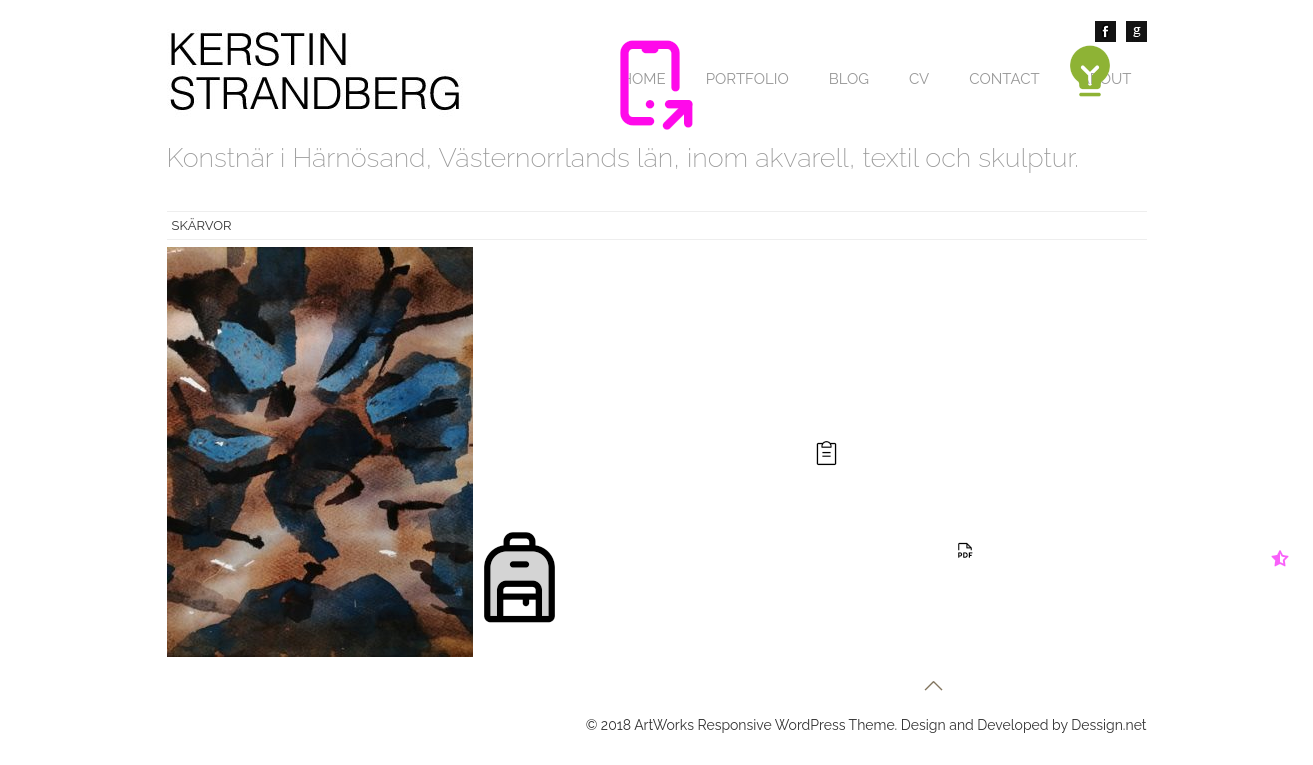 This screenshot has width=1313, height=765. Describe the element at coordinates (826, 453) in the screenshot. I see `view clipboard contents` at that location.